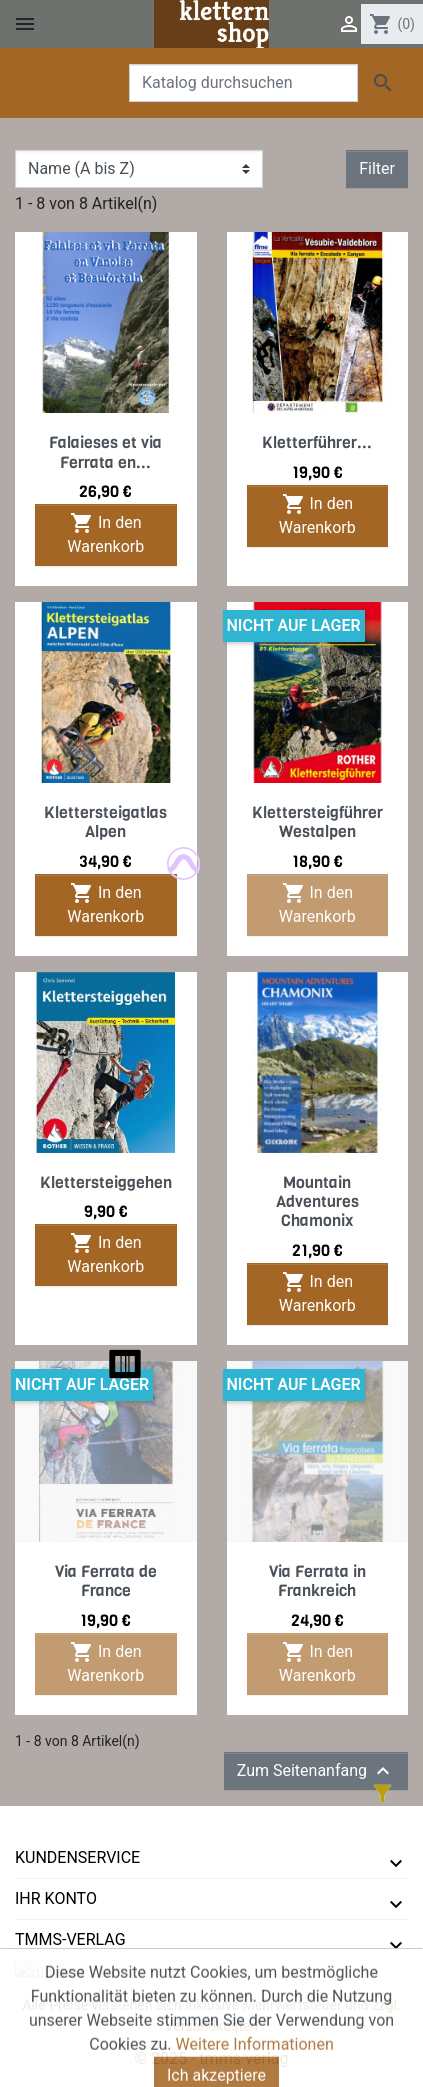 The height and width of the screenshot is (2087, 423). I want to click on filter list or search results, so click(382, 1792).